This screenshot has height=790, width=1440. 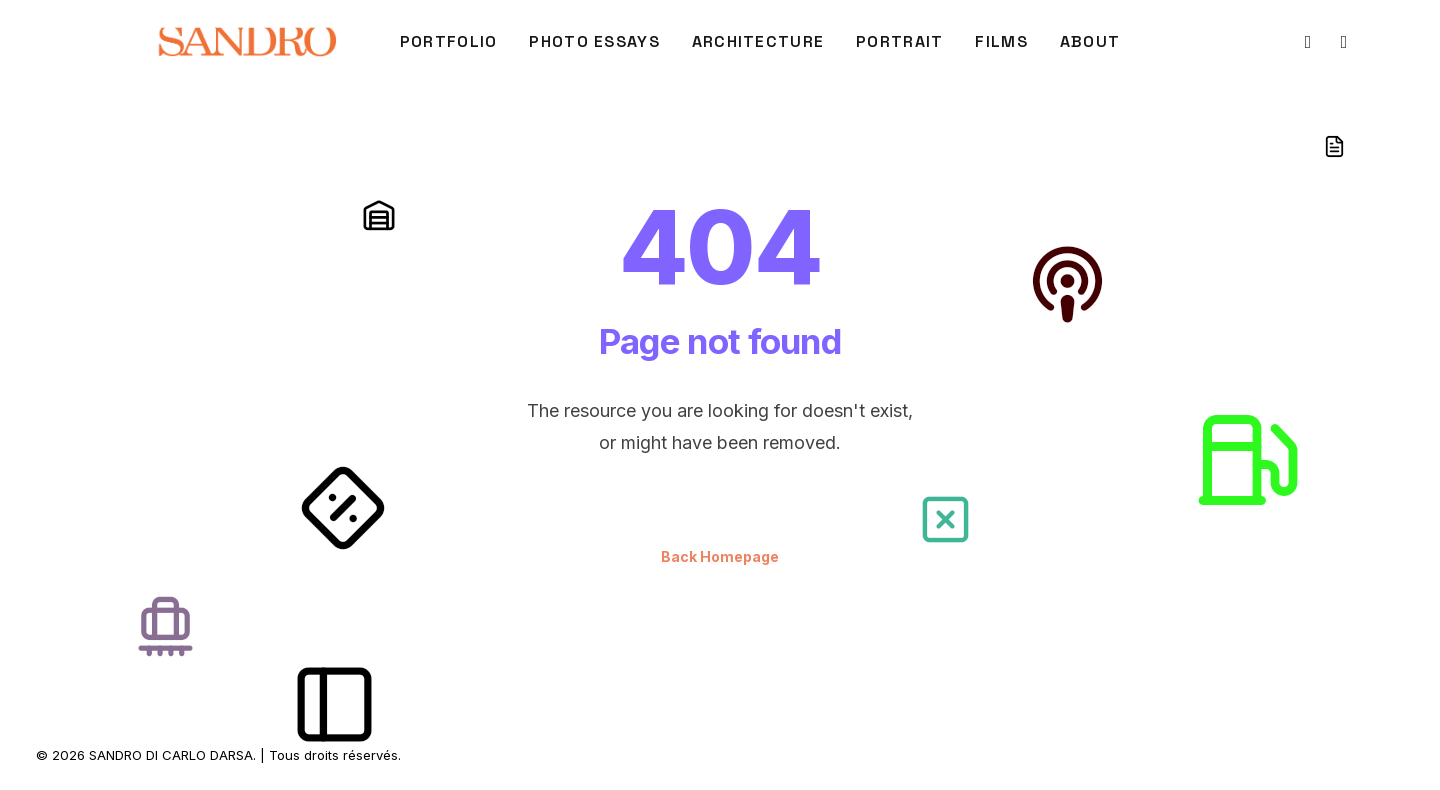 What do you see at coordinates (945, 519) in the screenshot?
I see `close or dismiss a dialog box` at bounding box center [945, 519].